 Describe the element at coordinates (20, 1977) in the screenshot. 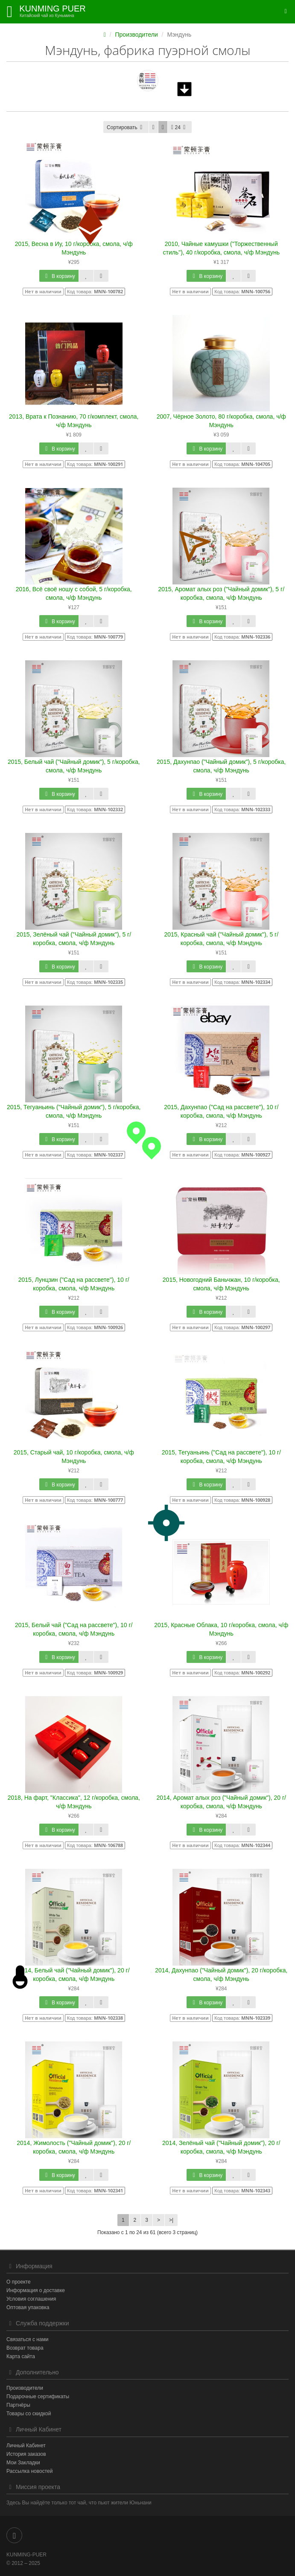

I see `indicates low or cold temperature` at that location.